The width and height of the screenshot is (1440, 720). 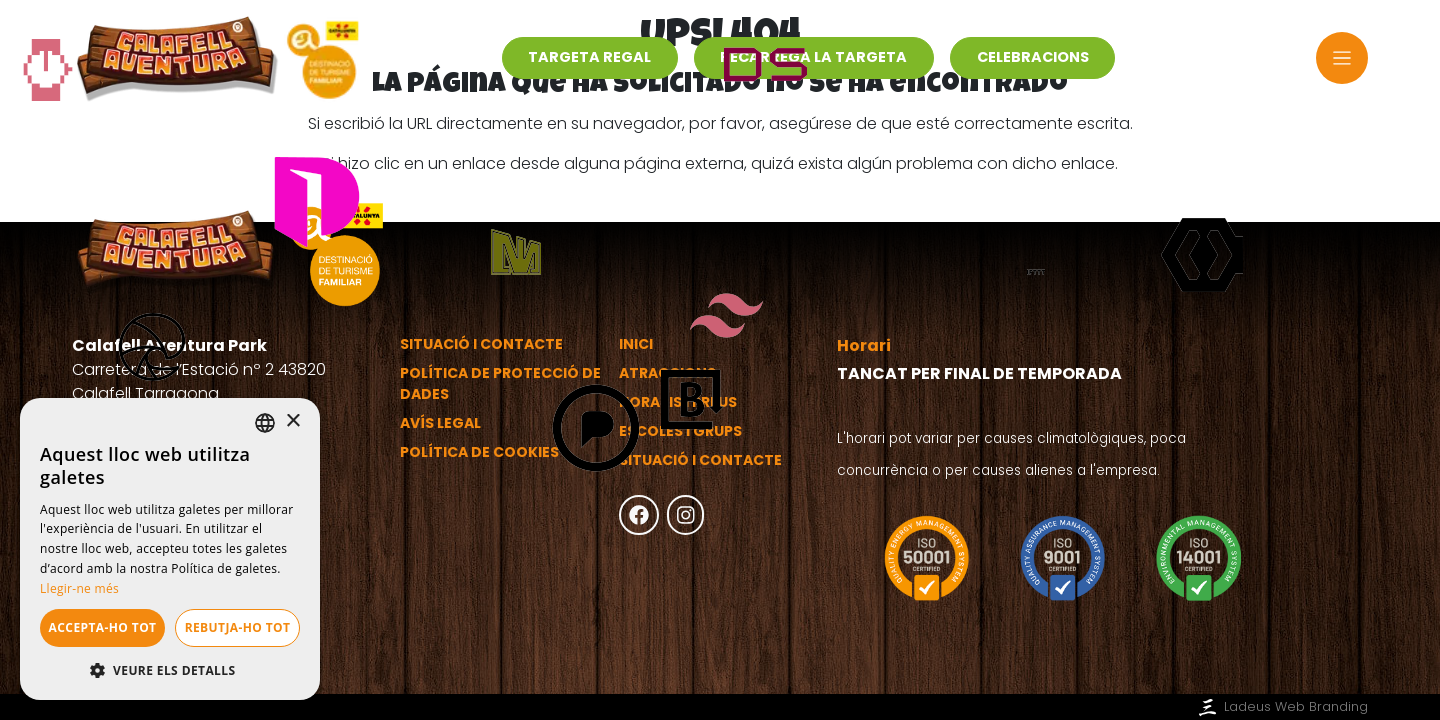 I want to click on open IFTTT automation app, so click(x=1036, y=272).